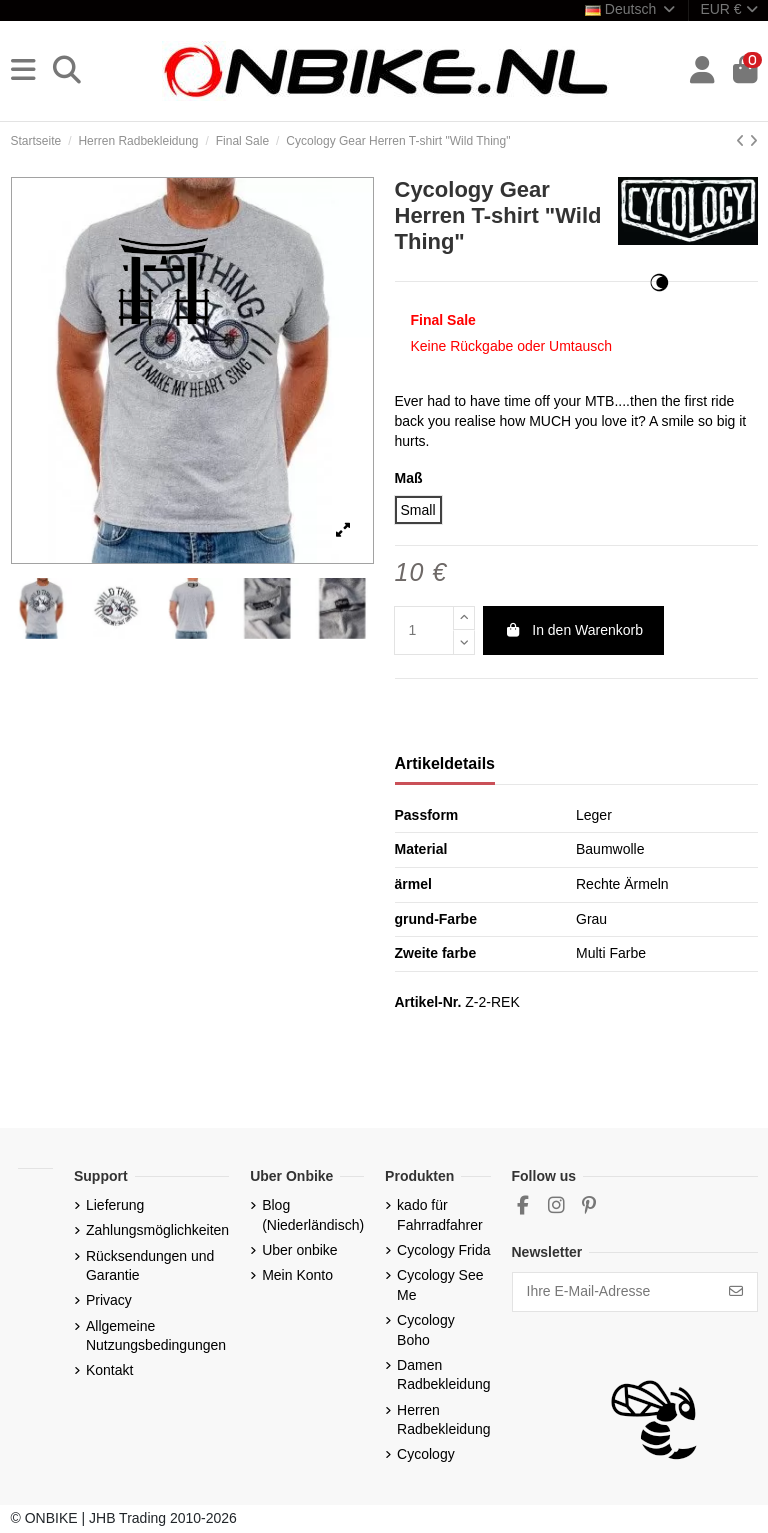  I want to click on indicates a wasp or bee enemy type, so click(653, 1418).